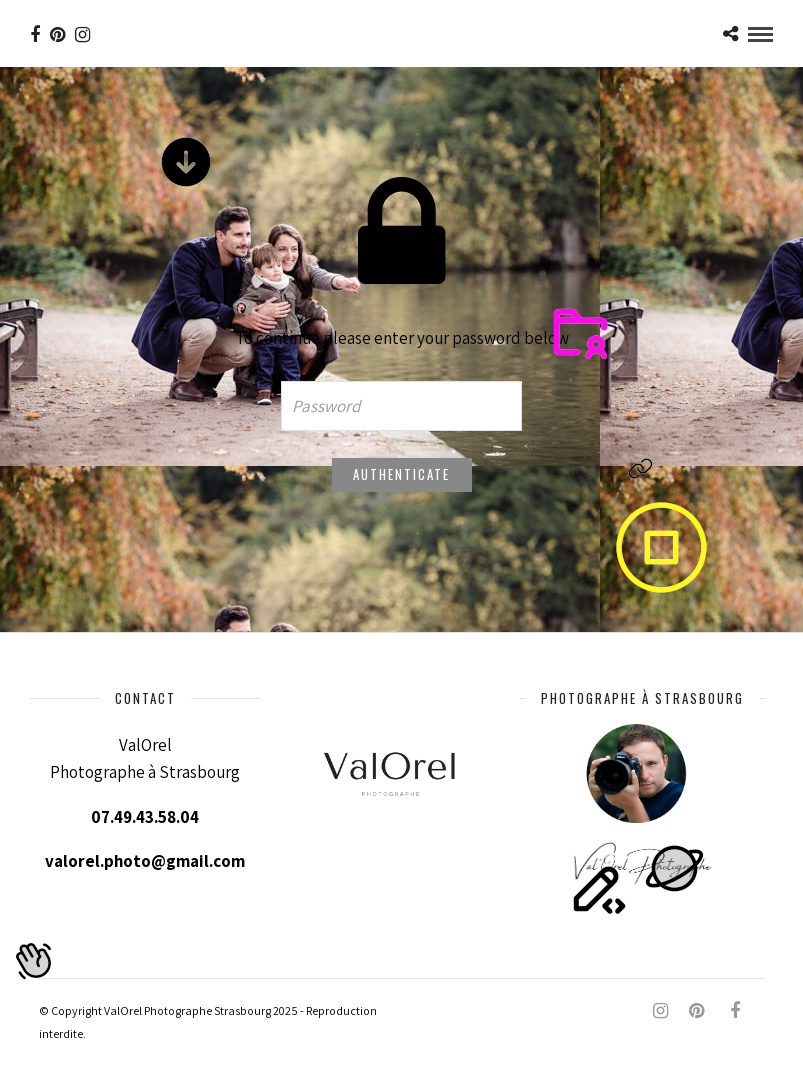 The image size is (803, 1066). Describe the element at coordinates (580, 332) in the screenshot. I see `access user files or personal folder` at that location.